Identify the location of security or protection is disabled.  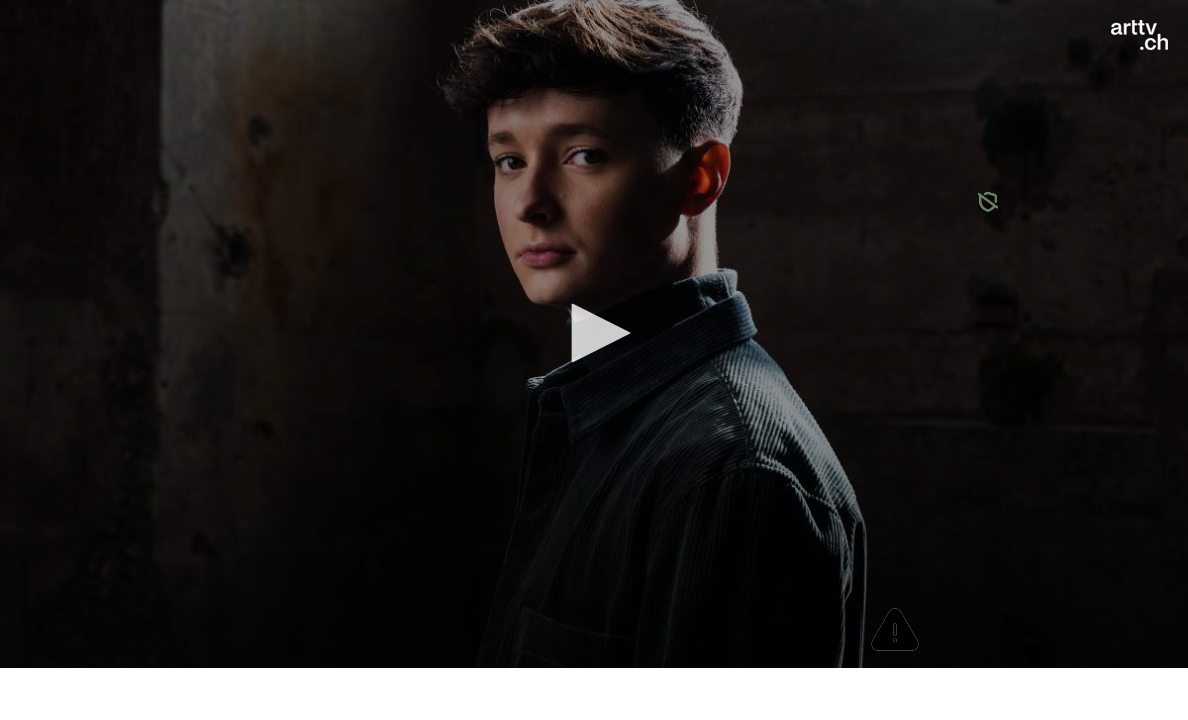
(988, 202).